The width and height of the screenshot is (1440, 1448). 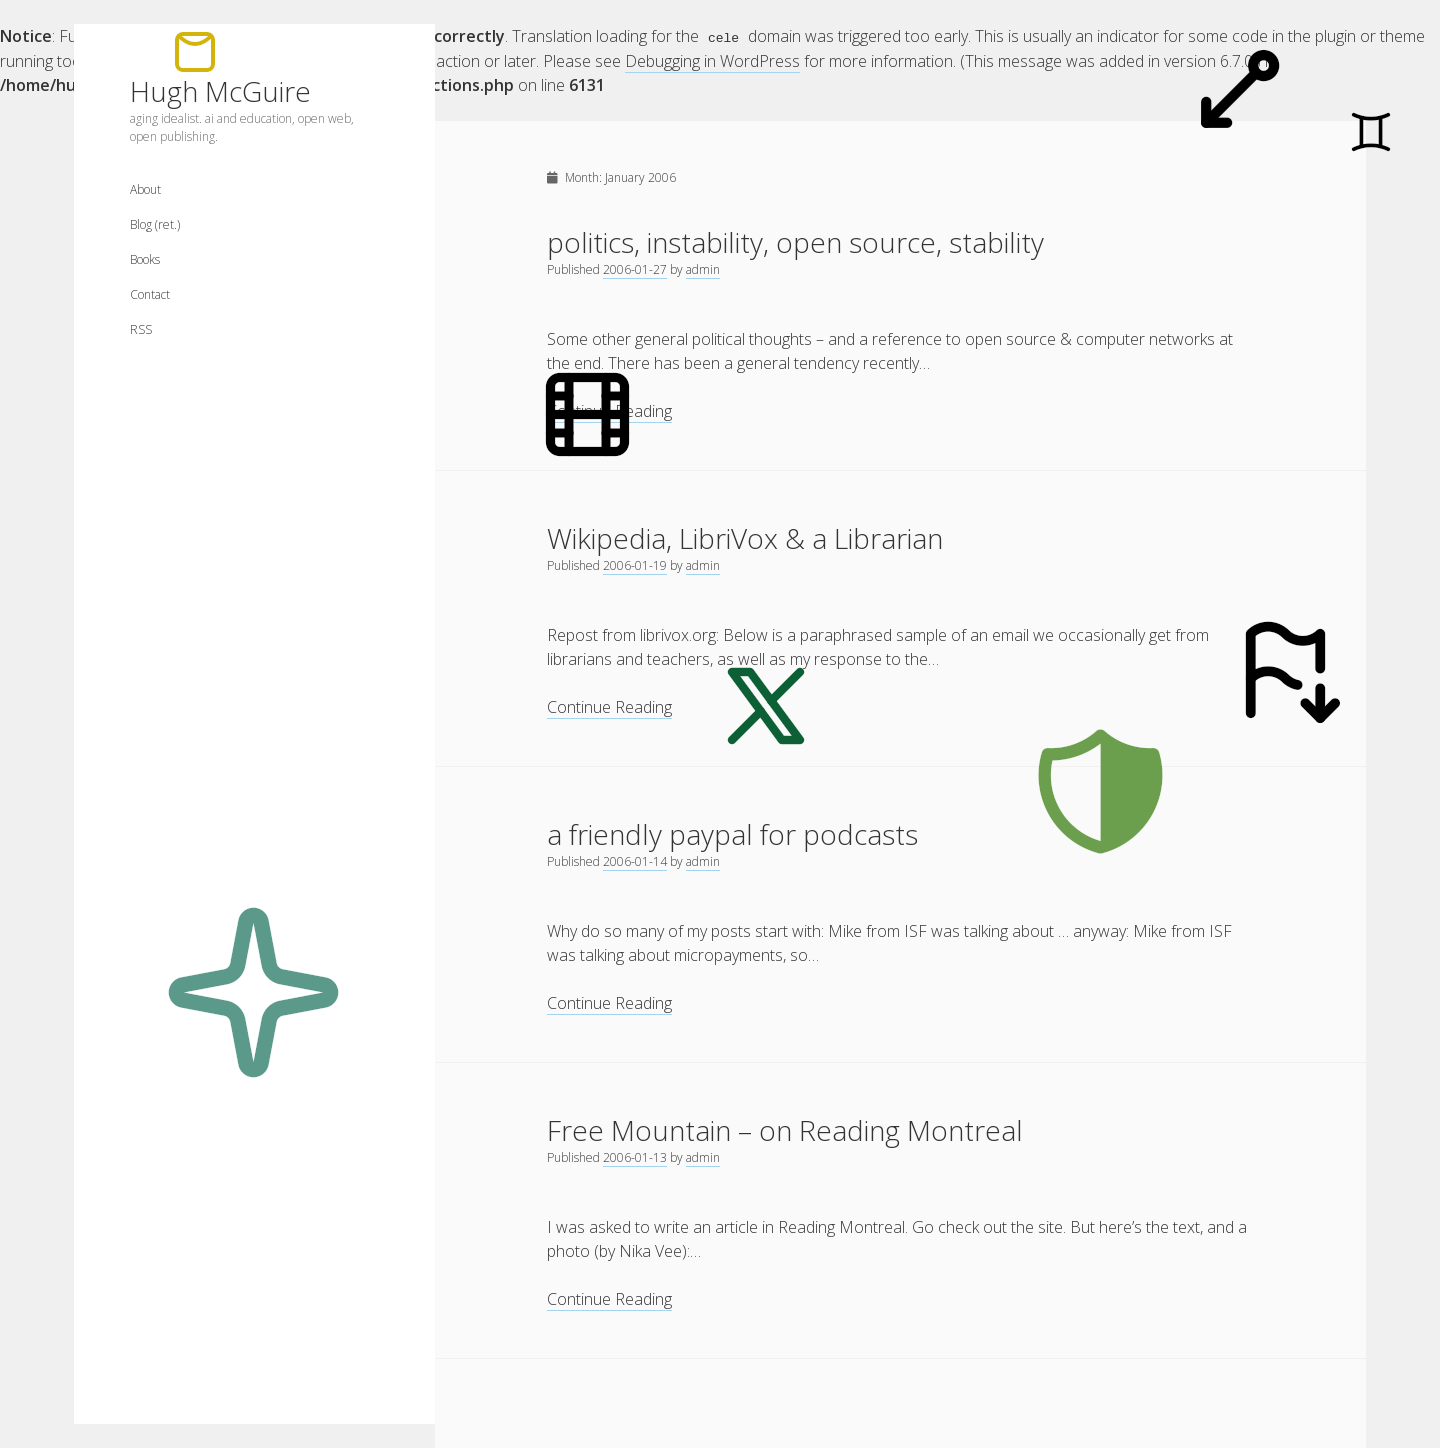 I want to click on hang dry laundry care instruction, so click(x=195, y=52).